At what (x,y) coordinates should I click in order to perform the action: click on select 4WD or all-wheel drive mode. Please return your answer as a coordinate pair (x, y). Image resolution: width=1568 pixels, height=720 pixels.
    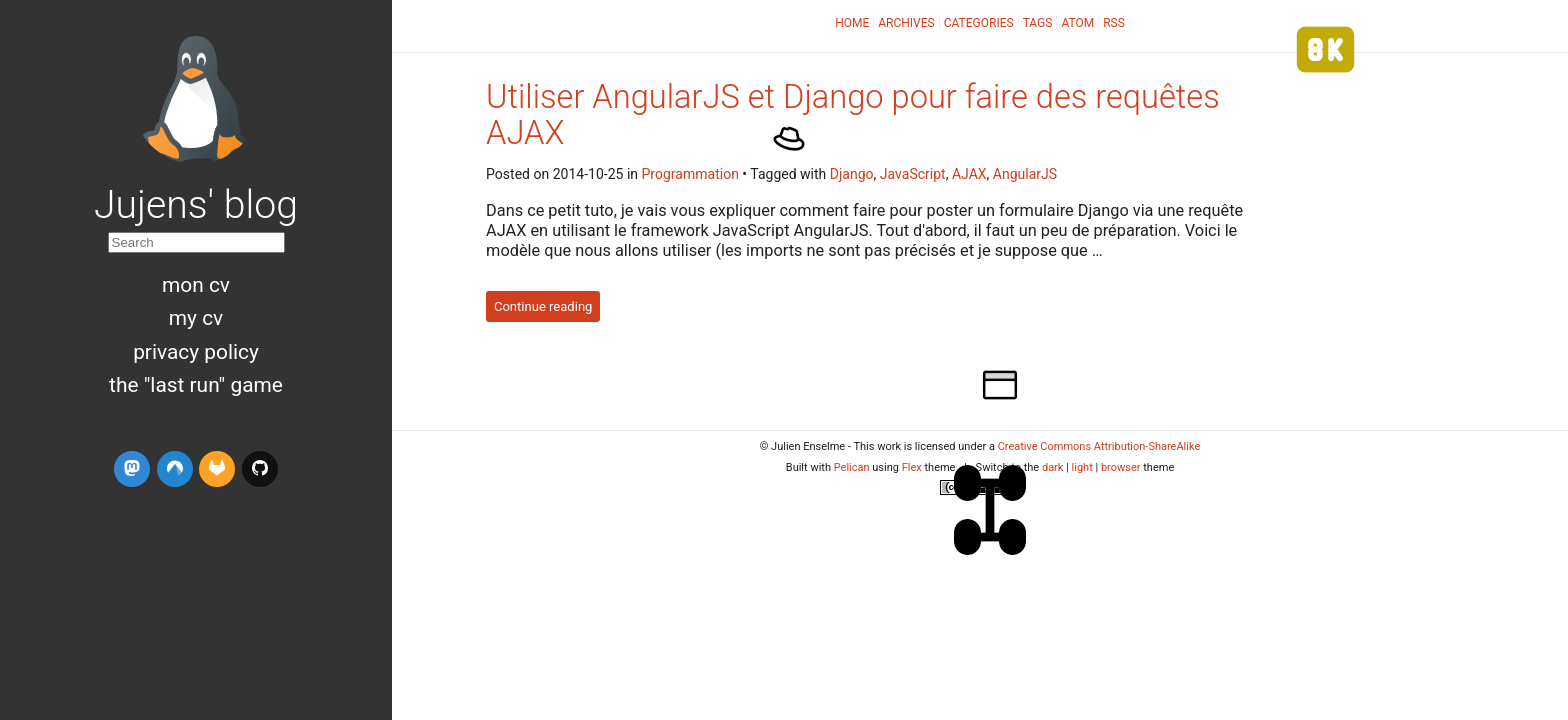
    Looking at the image, I should click on (990, 510).